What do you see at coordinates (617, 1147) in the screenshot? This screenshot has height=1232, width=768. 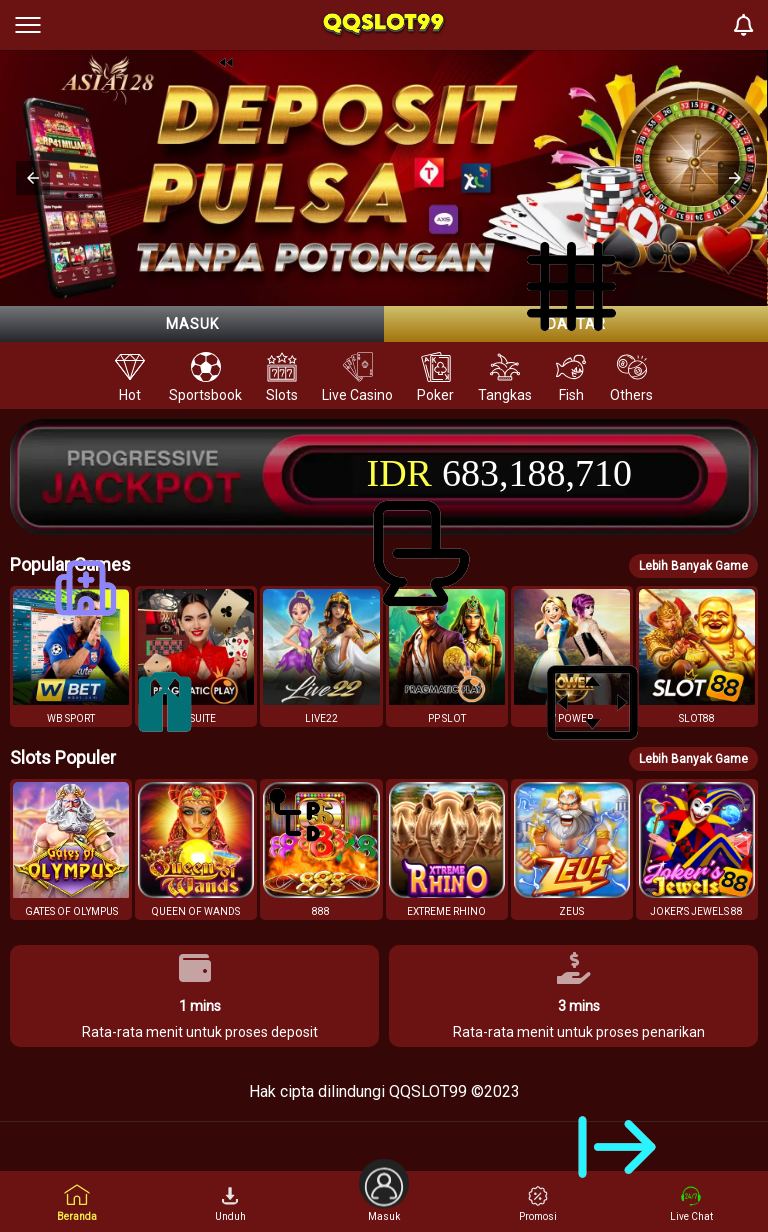 I see `sign out or log out of account` at bounding box center [617, 1147].